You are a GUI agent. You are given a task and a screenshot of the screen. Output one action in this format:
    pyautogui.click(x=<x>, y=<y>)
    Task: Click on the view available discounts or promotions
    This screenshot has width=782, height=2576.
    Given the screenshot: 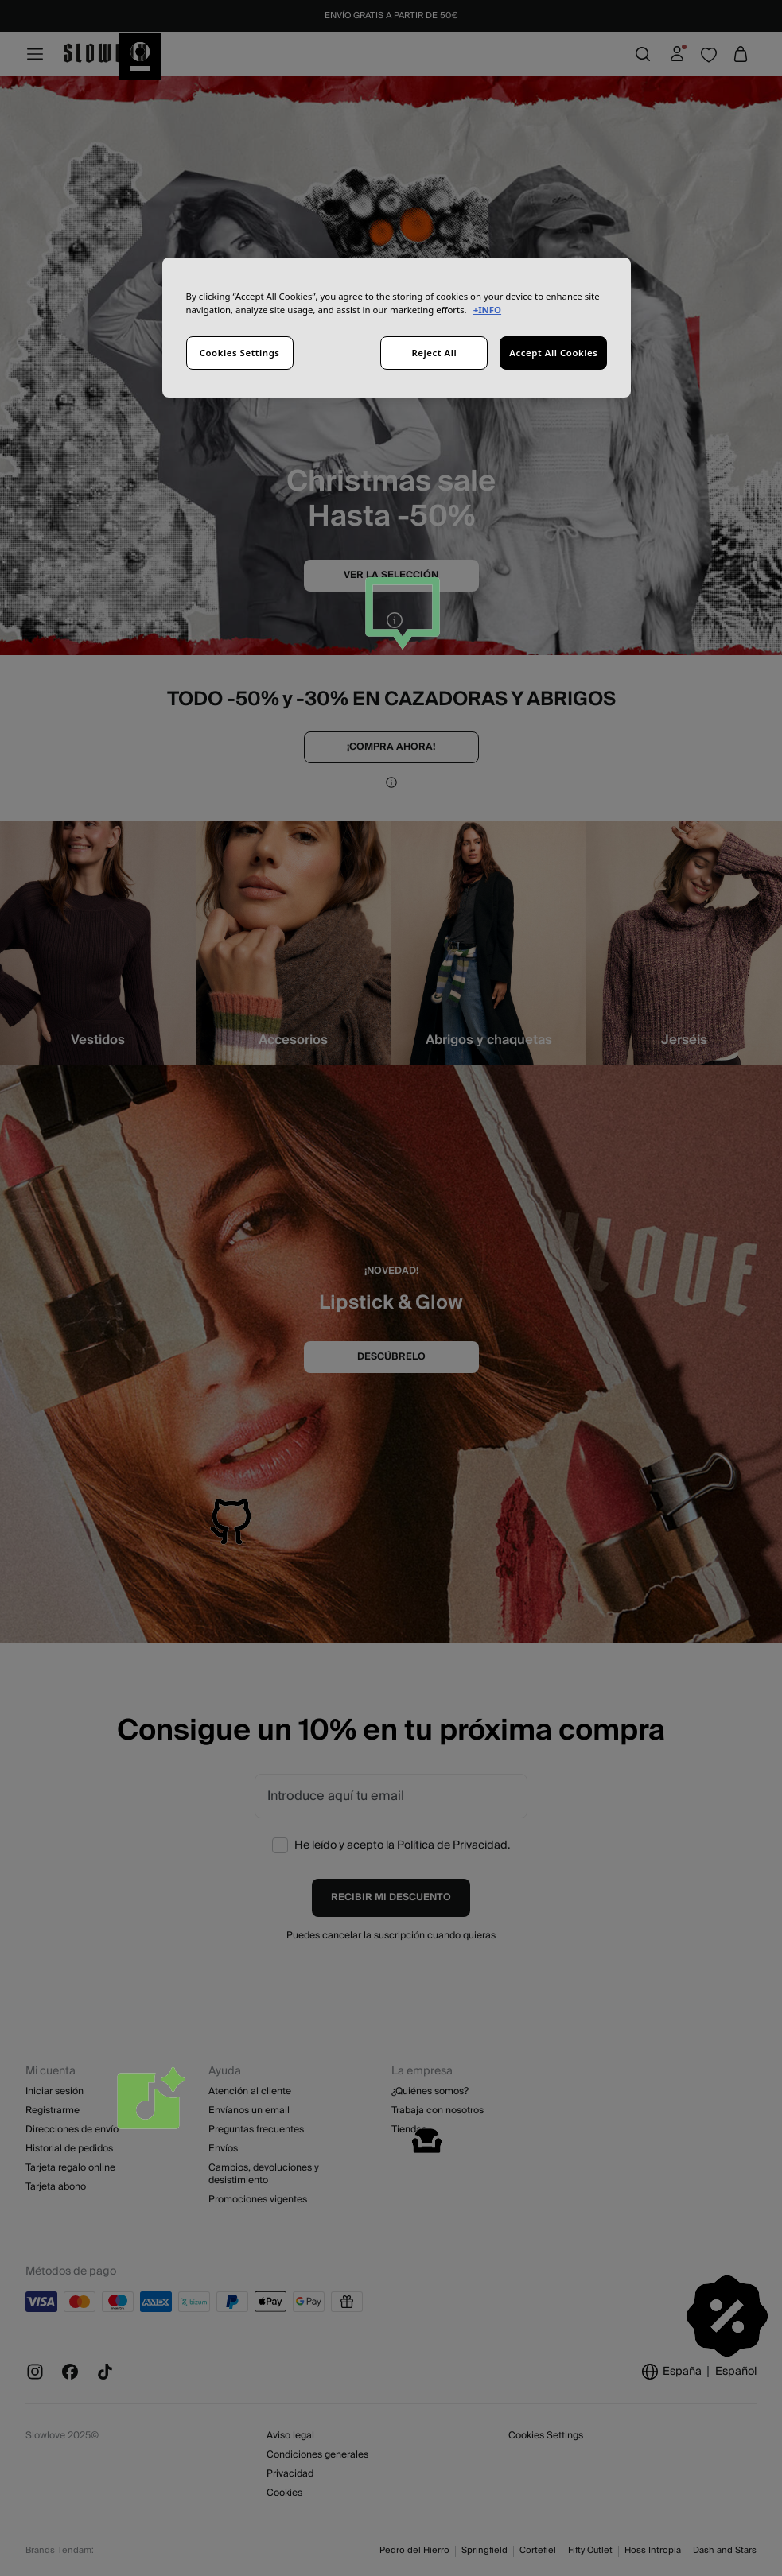 What is the action you would take?
    pyautogui.click(x=727, y=2316)
    